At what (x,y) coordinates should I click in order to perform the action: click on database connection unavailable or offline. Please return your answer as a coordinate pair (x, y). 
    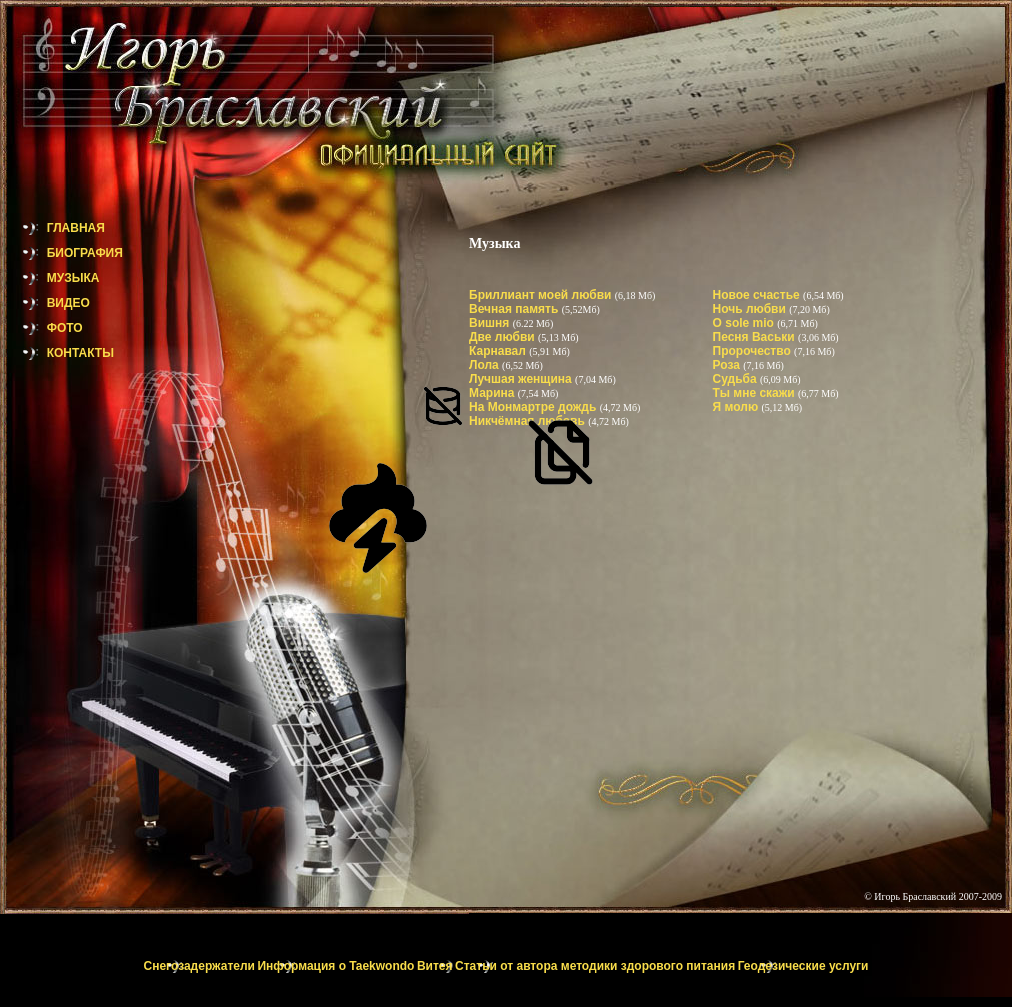
    Looking at the image, I should click on (443, 406).